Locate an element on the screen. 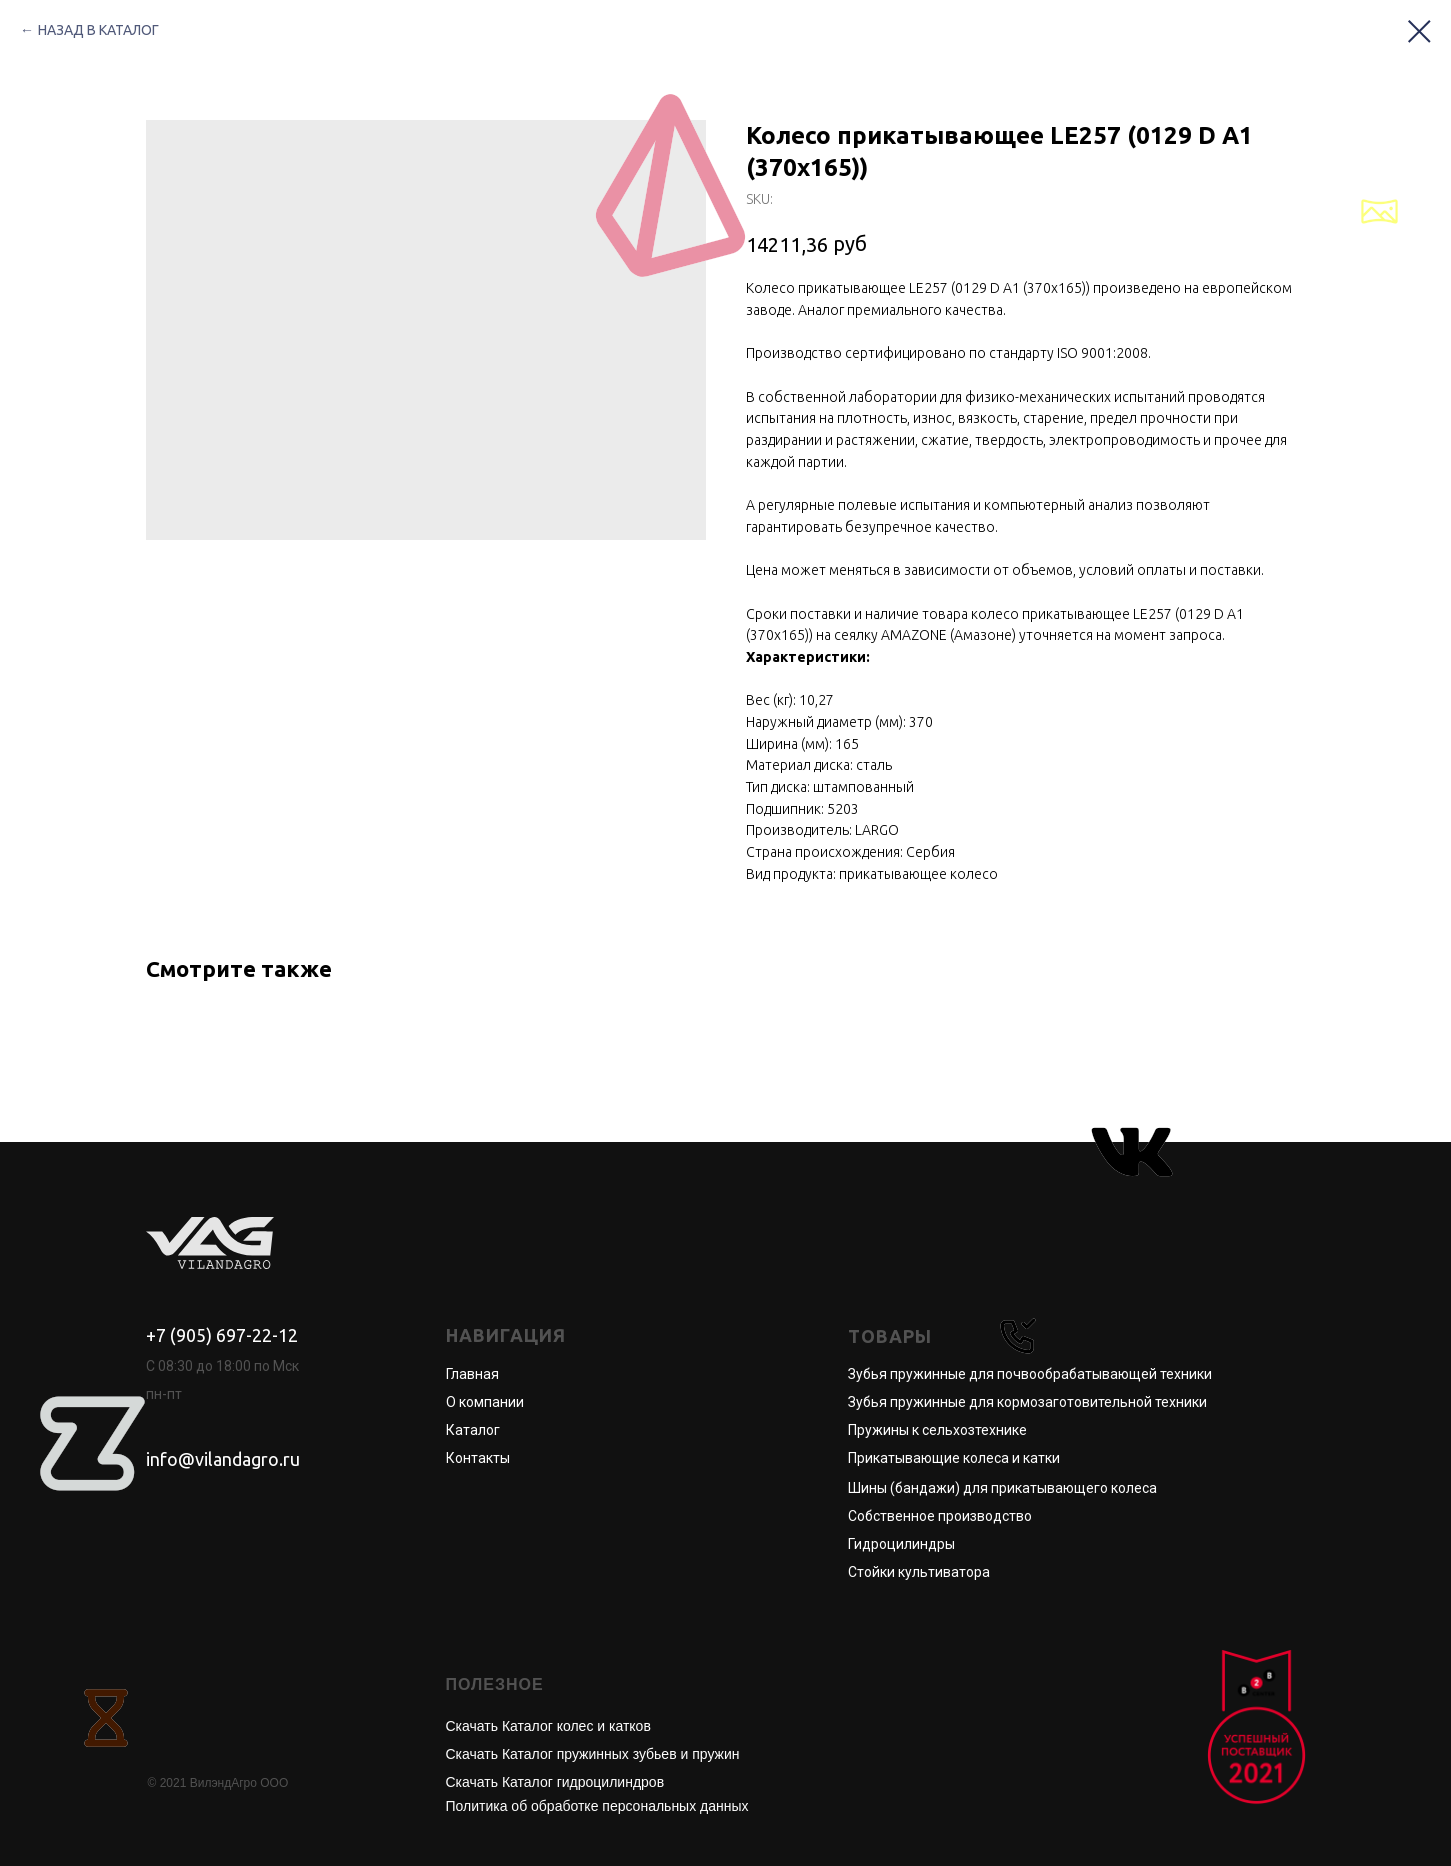 The image size is (1451, 1866). view panorama photos is located at coordinates (1379, 211).